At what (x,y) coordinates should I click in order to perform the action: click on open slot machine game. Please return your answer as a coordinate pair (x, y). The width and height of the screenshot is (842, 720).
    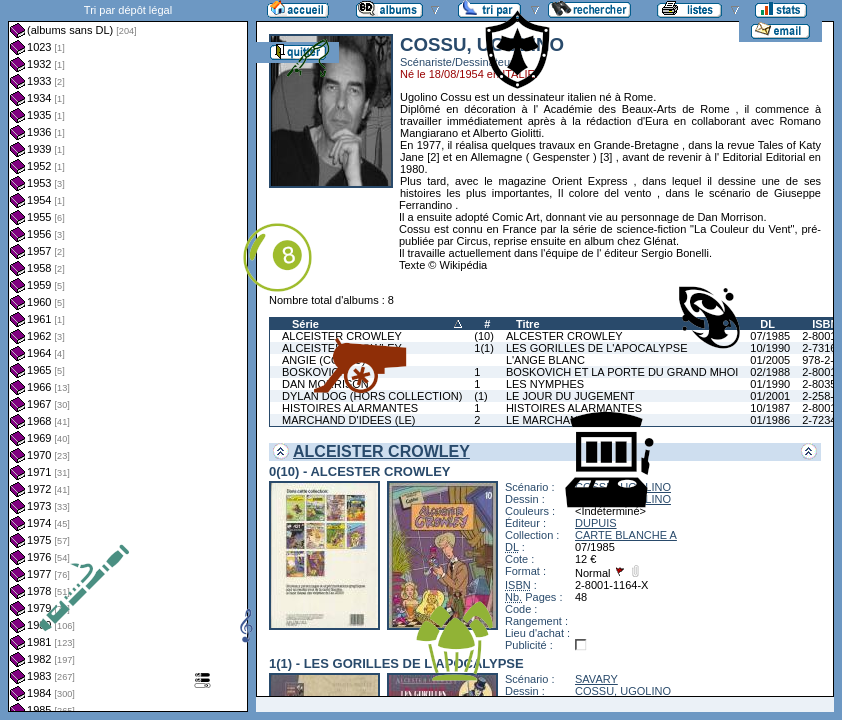
    Looking at the image, I should click on (606, 459).